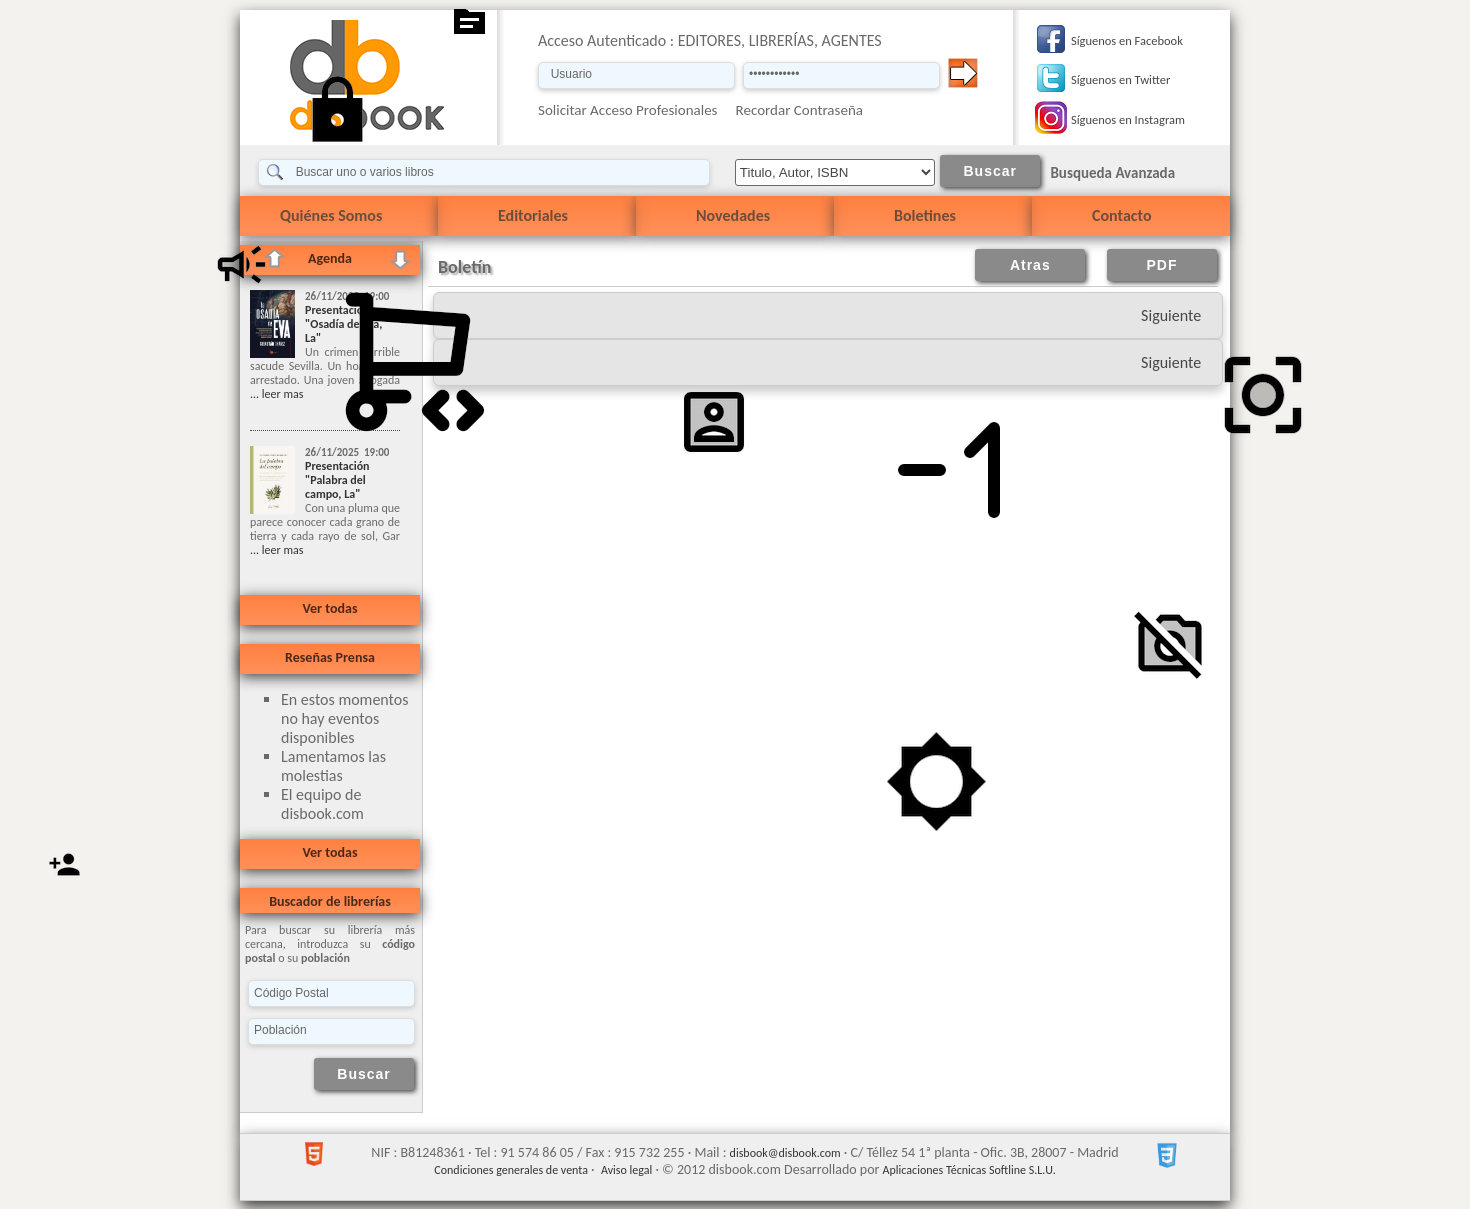 This screenshot has width=1470, height=1209. What do you see at coordinates (241, 264) in the screenshot?
I see `make an announcement or broadcast` at bounding box center [241, 264].